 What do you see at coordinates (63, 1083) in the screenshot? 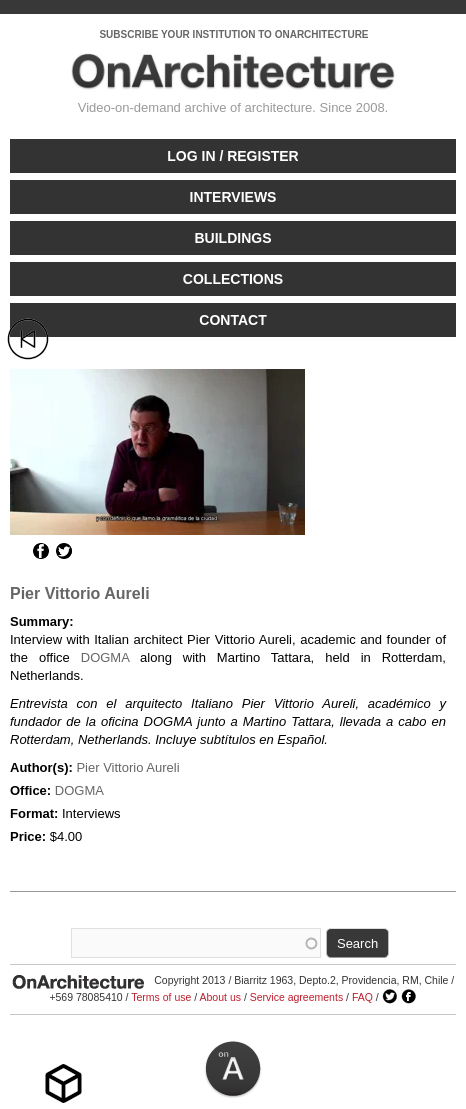
I see `view 3D model or object` at bounding box center [63, 1083].